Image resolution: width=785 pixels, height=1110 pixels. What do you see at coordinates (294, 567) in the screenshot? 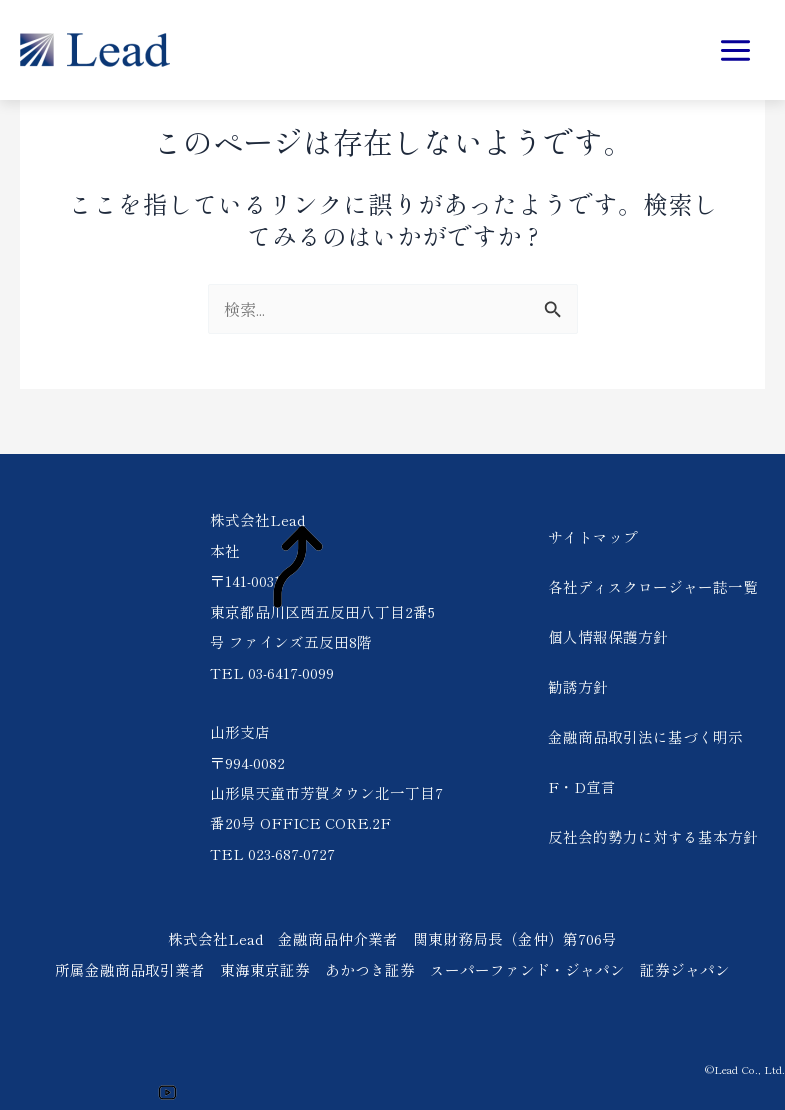
I see `redo or move forward action` at bounding box center [294, 567].